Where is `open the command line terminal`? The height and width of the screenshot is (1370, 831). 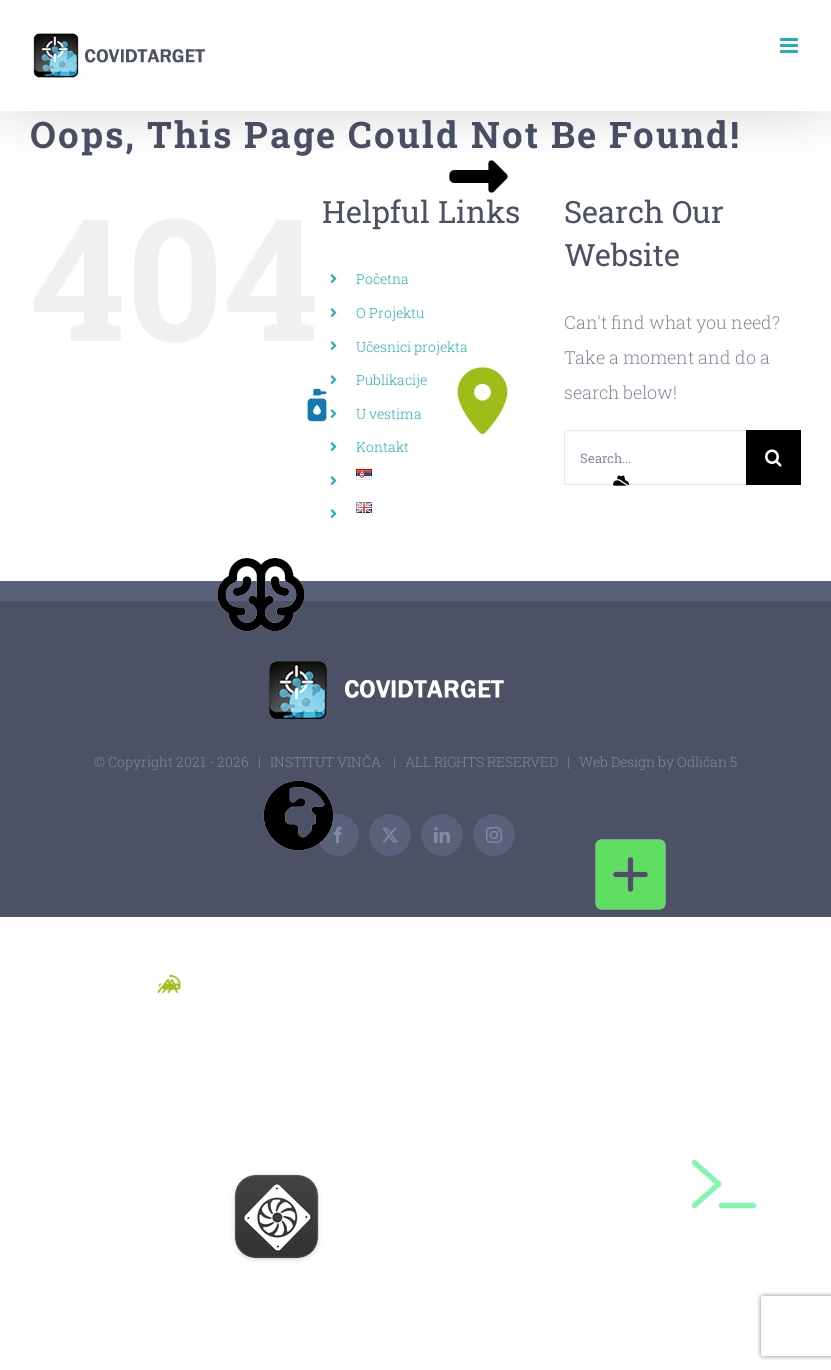
open the command line terminal is located at coordinates (724, 1184).